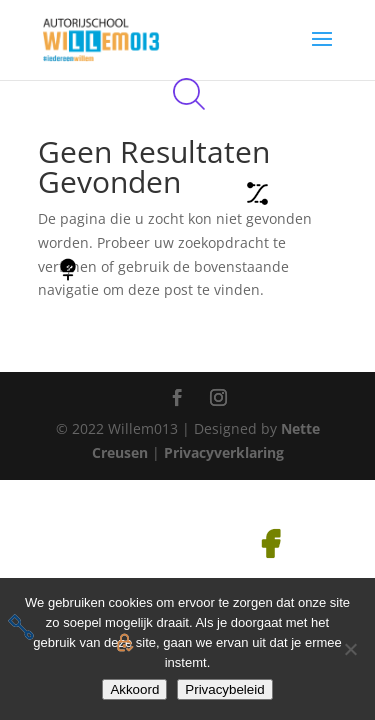 Image resolution: width=375 pixels, height=720 pixels. What do you see at coordinates (68, 269) in the screenshot?
I see `access golf or sports-related features` at bounding box center [68, 269].